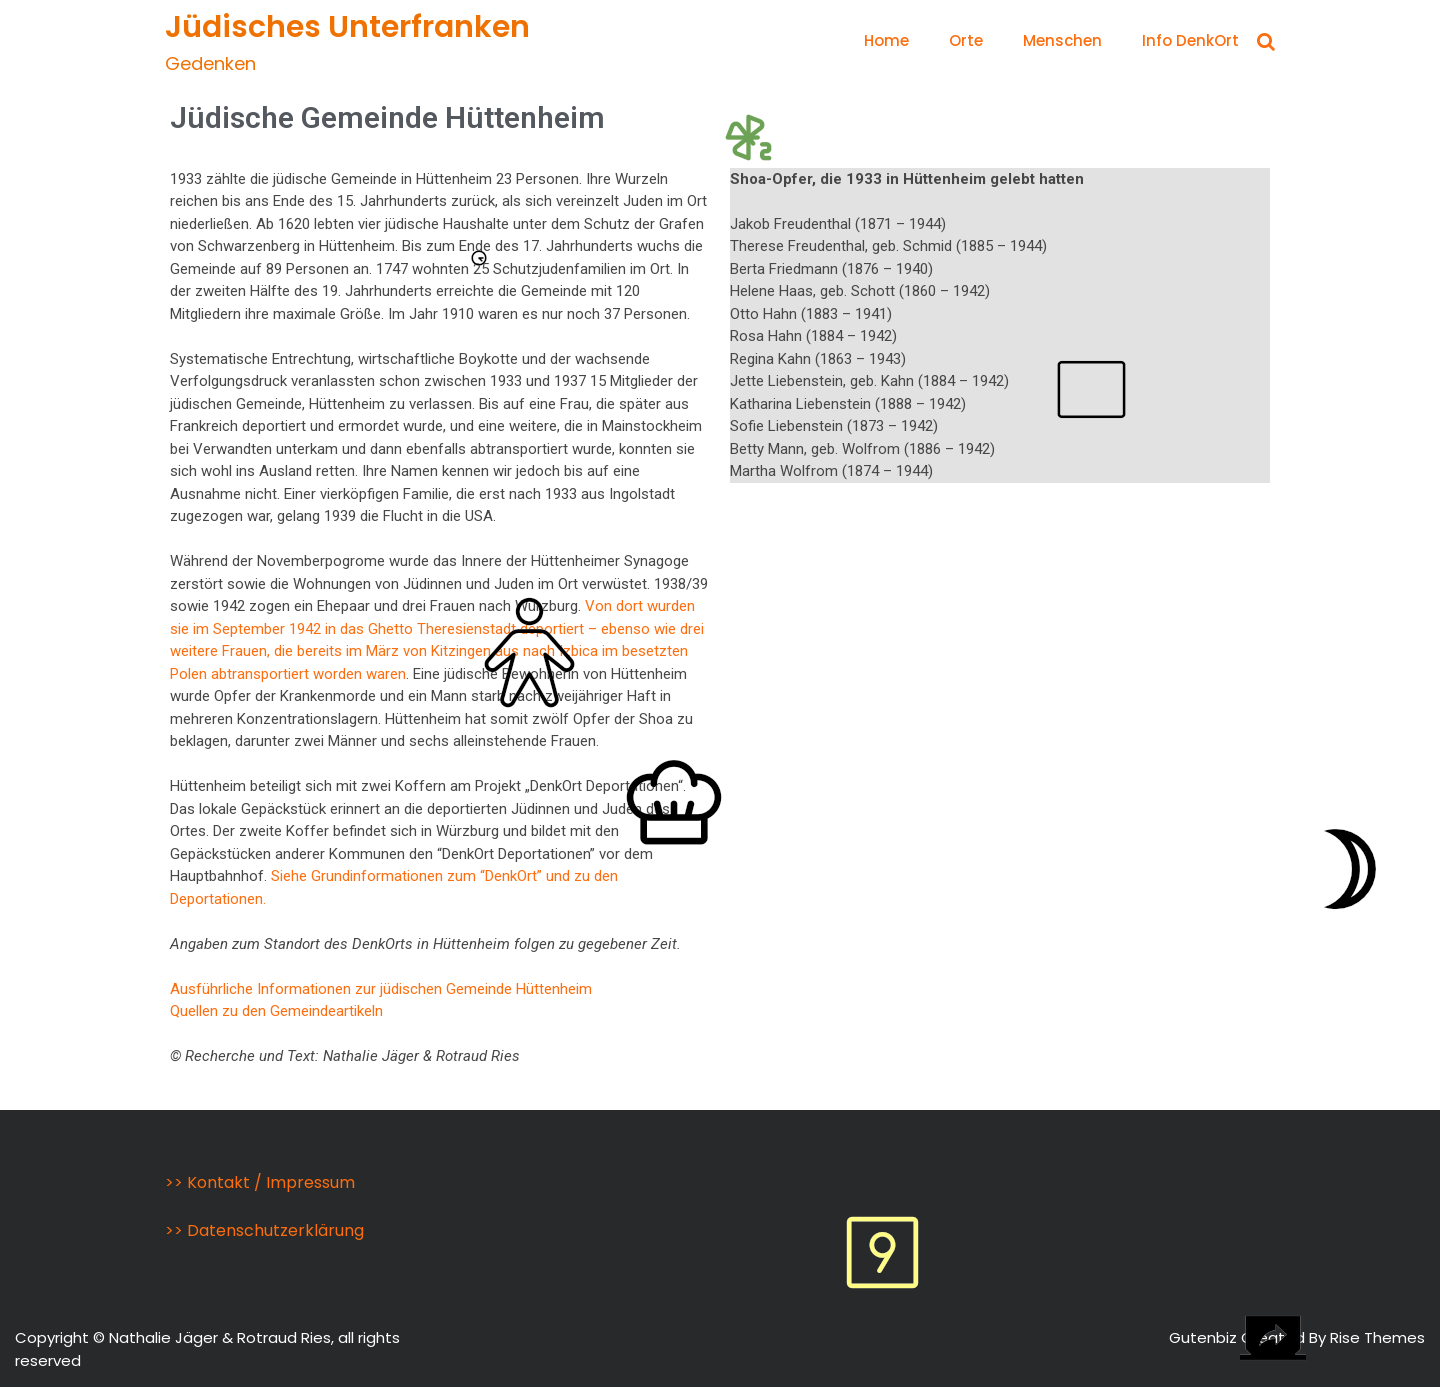 This screenshot has height=1387, width=1440. Describe the element at coordinates (1091, 389) in the screenshot. I see `placeholder for content or media` at that location.